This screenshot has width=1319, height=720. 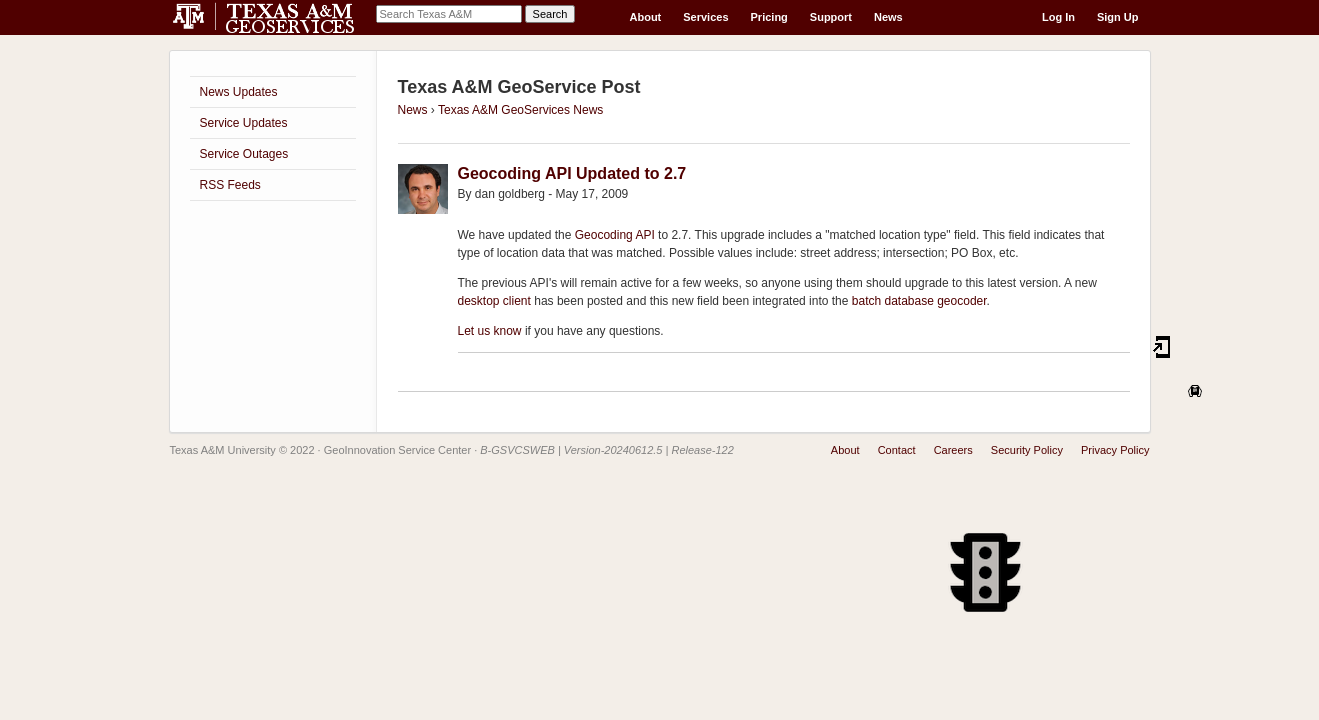 What do you see at coordinates (985, 572) in the screenshot?
I see `view traffic conditions on map` at bounding box center [985, 572].